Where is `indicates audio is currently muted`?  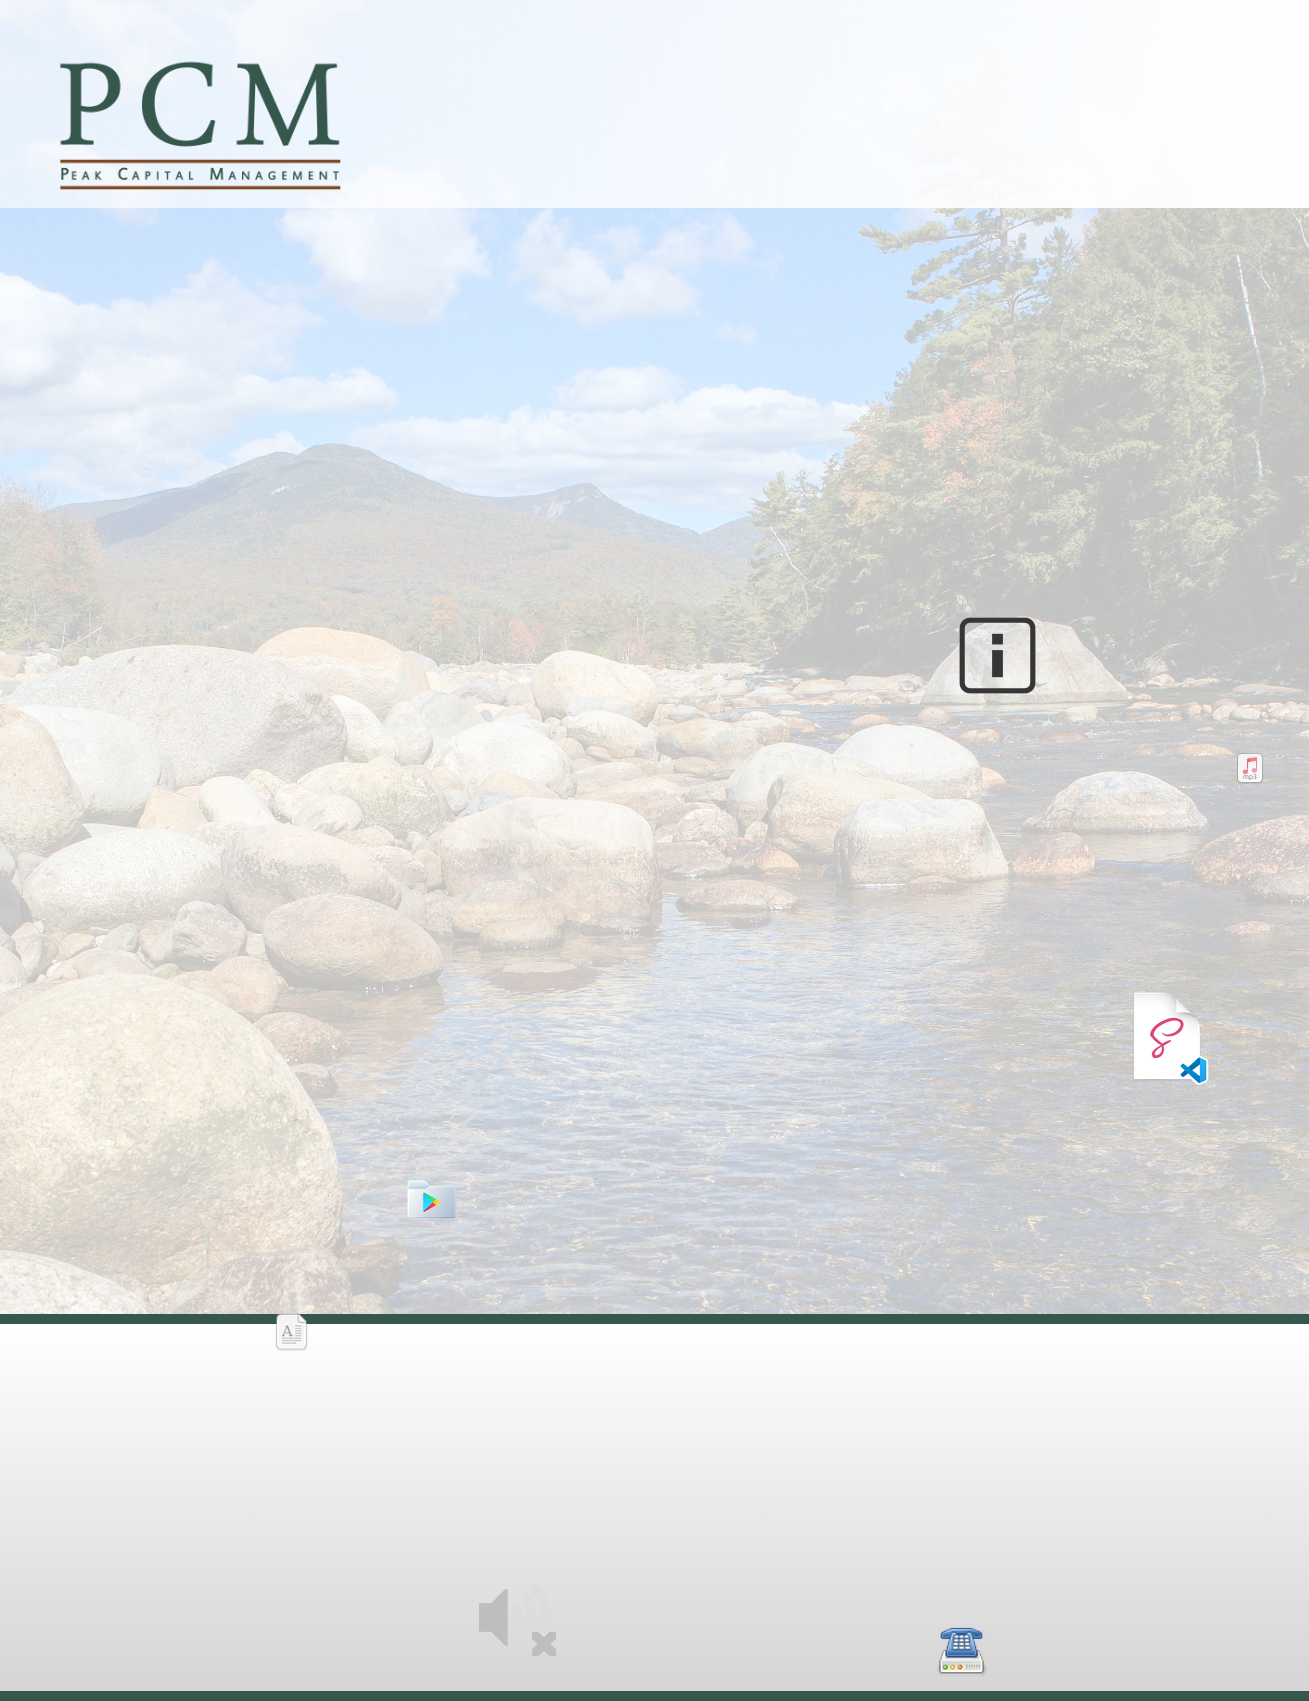
indicates audio is currently muted is located at coordinates (517, 1617).